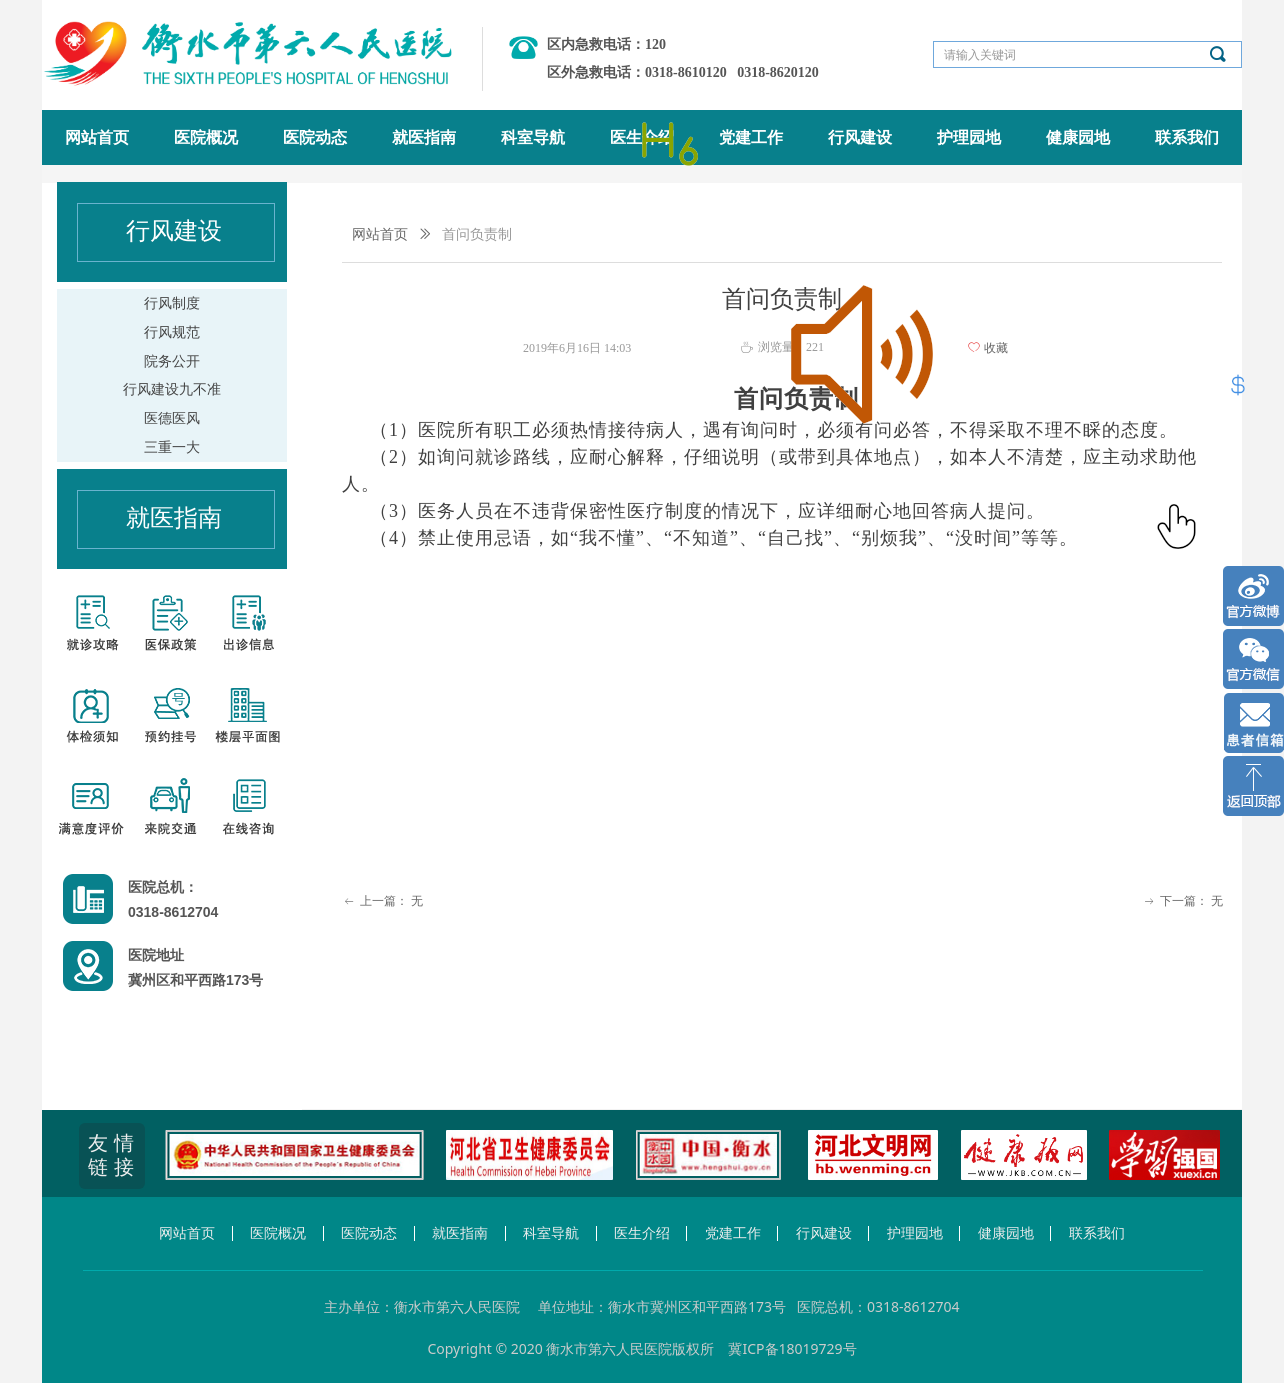 The width and height of the screenshot is (1284, 1383). I want to click on format text as heading level 6, so click(667, 143).